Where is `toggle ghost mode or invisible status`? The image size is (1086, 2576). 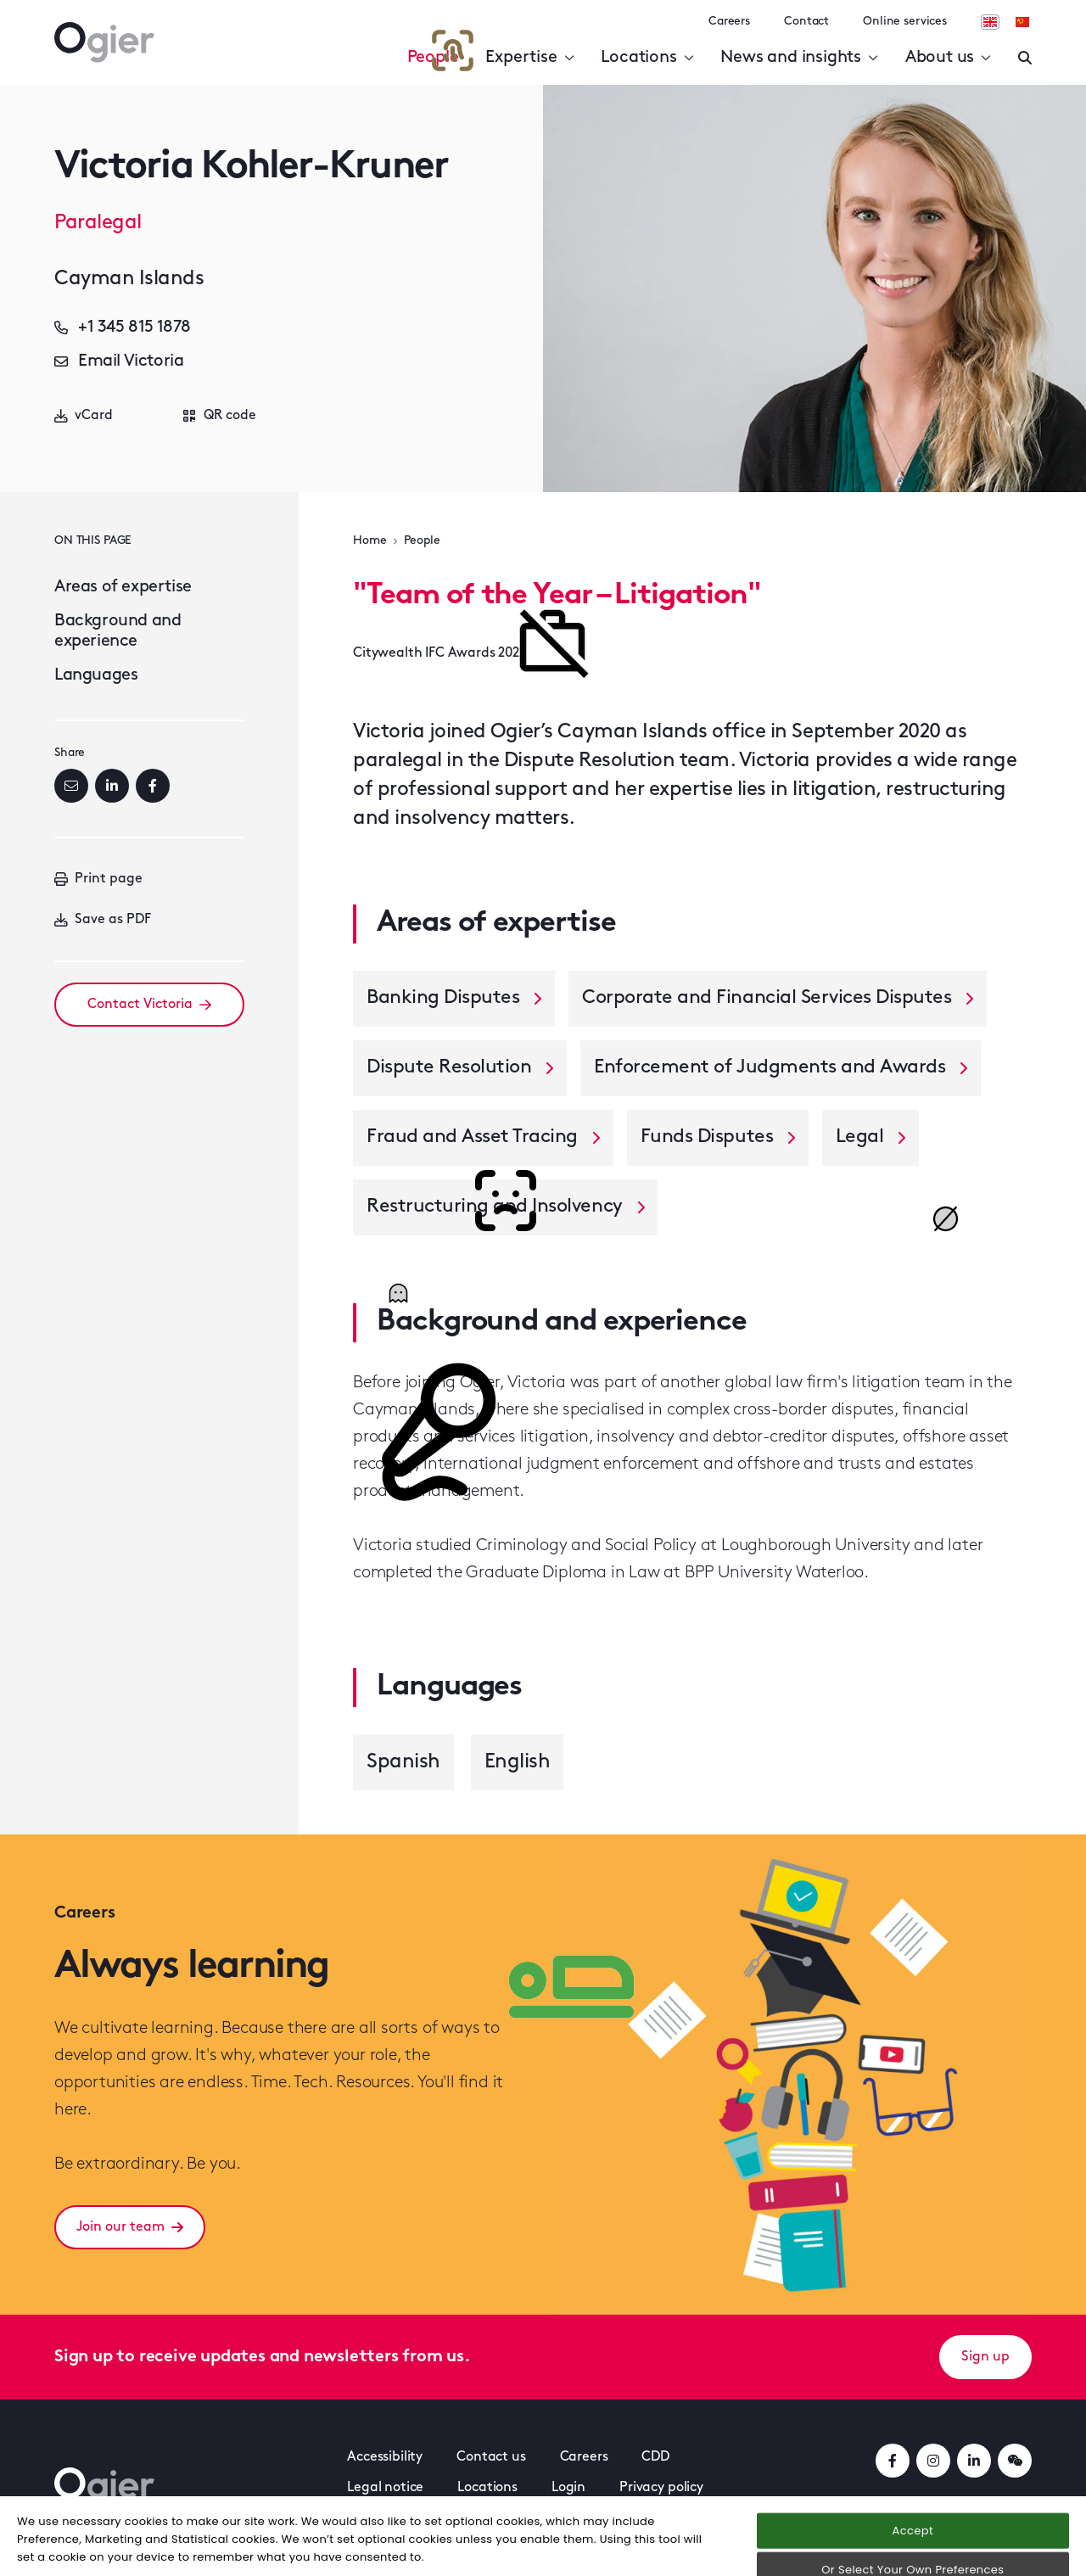 toggle ghost mode or invisible status is located at coordinates (398, 1293).